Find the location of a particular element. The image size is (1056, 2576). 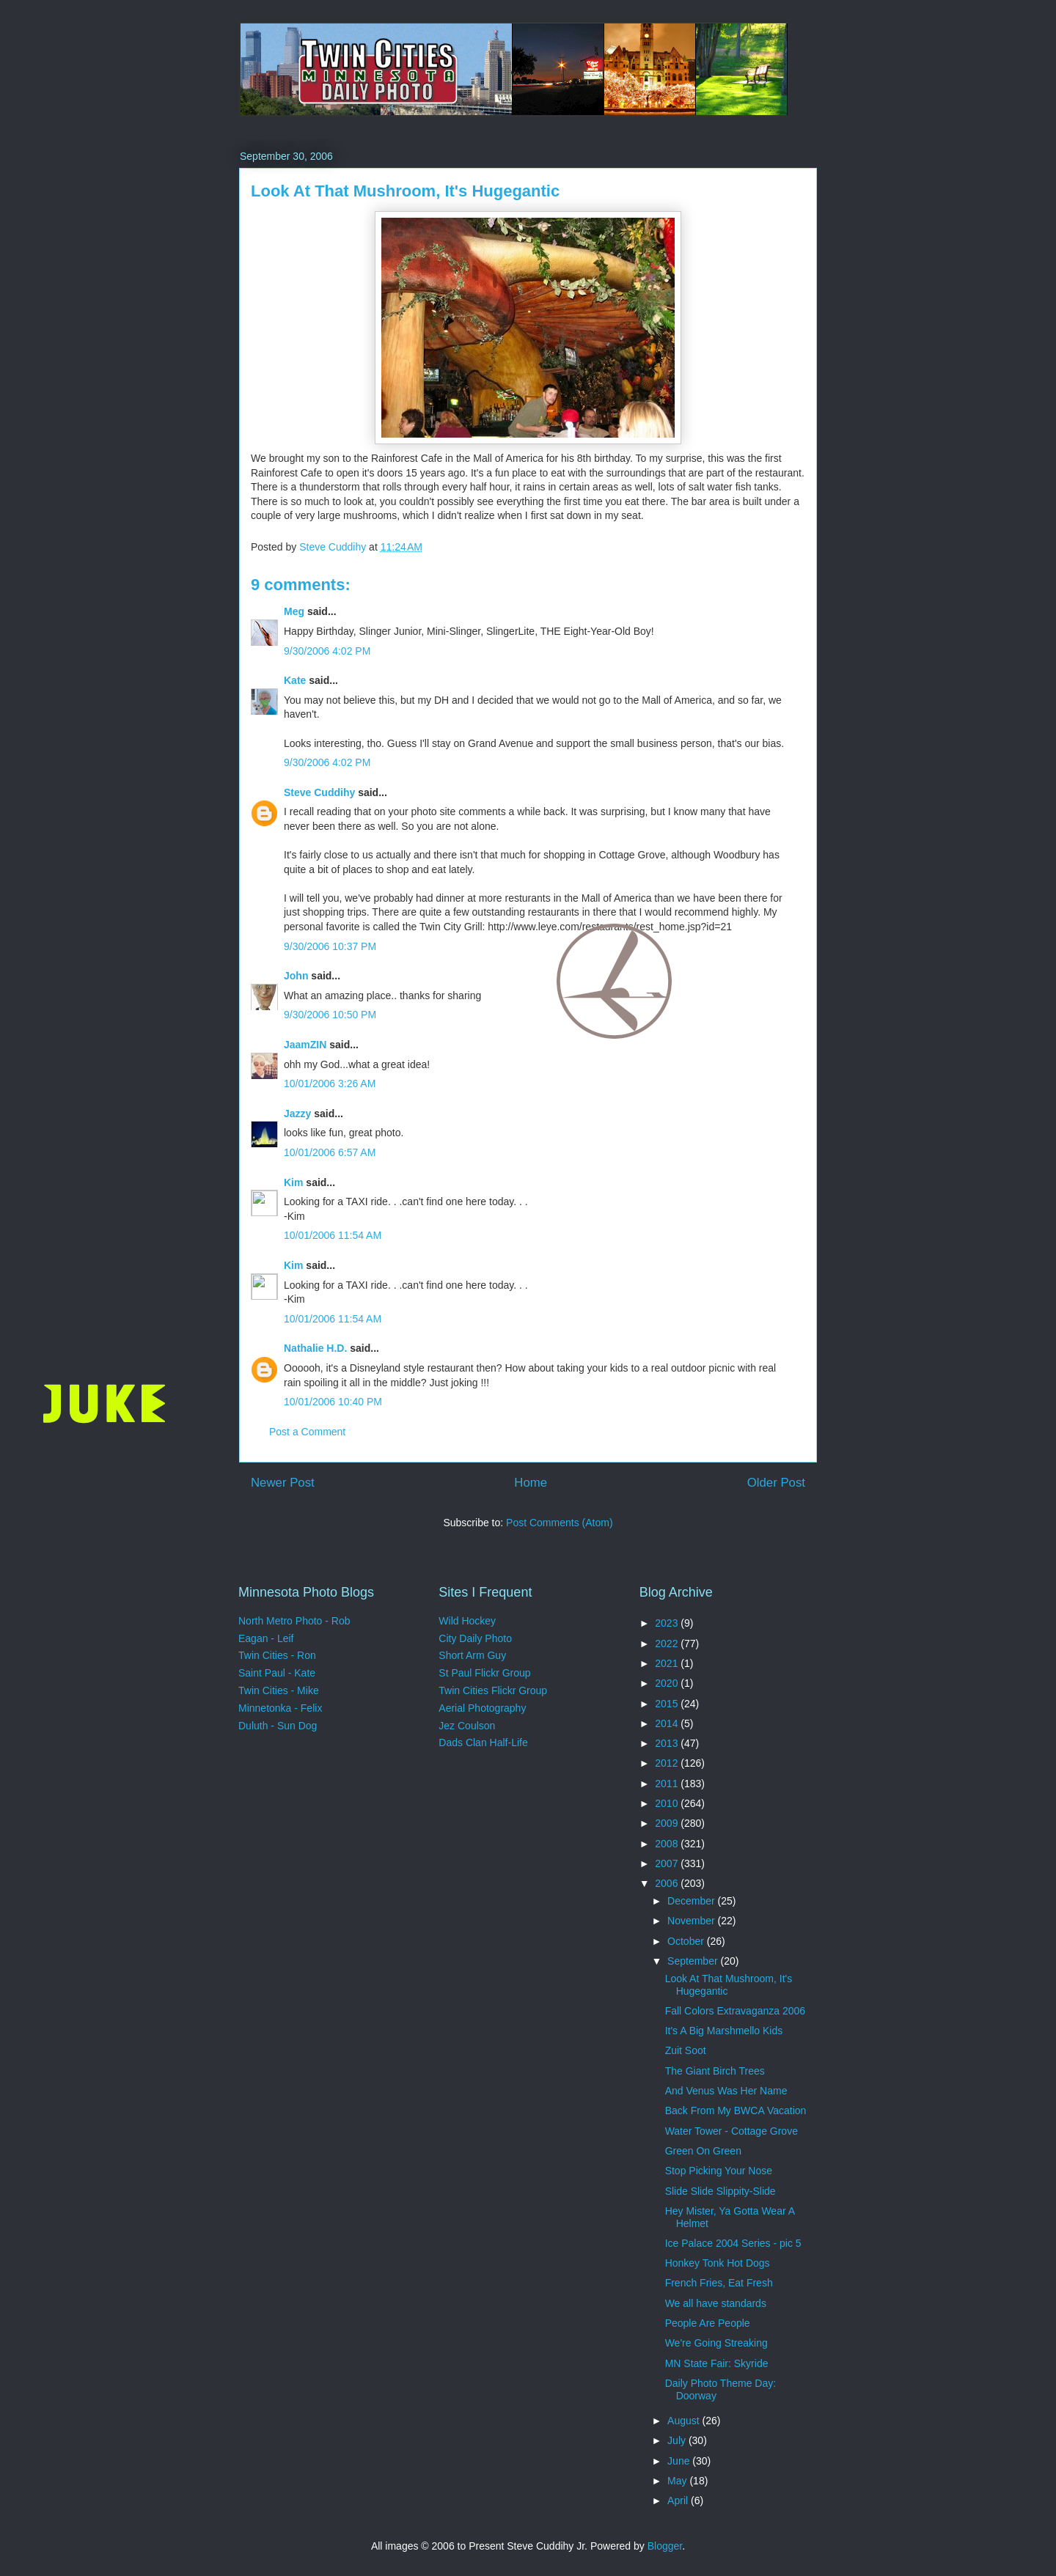

LOT Polish Airlines logo is located at coordinates (614, 981).